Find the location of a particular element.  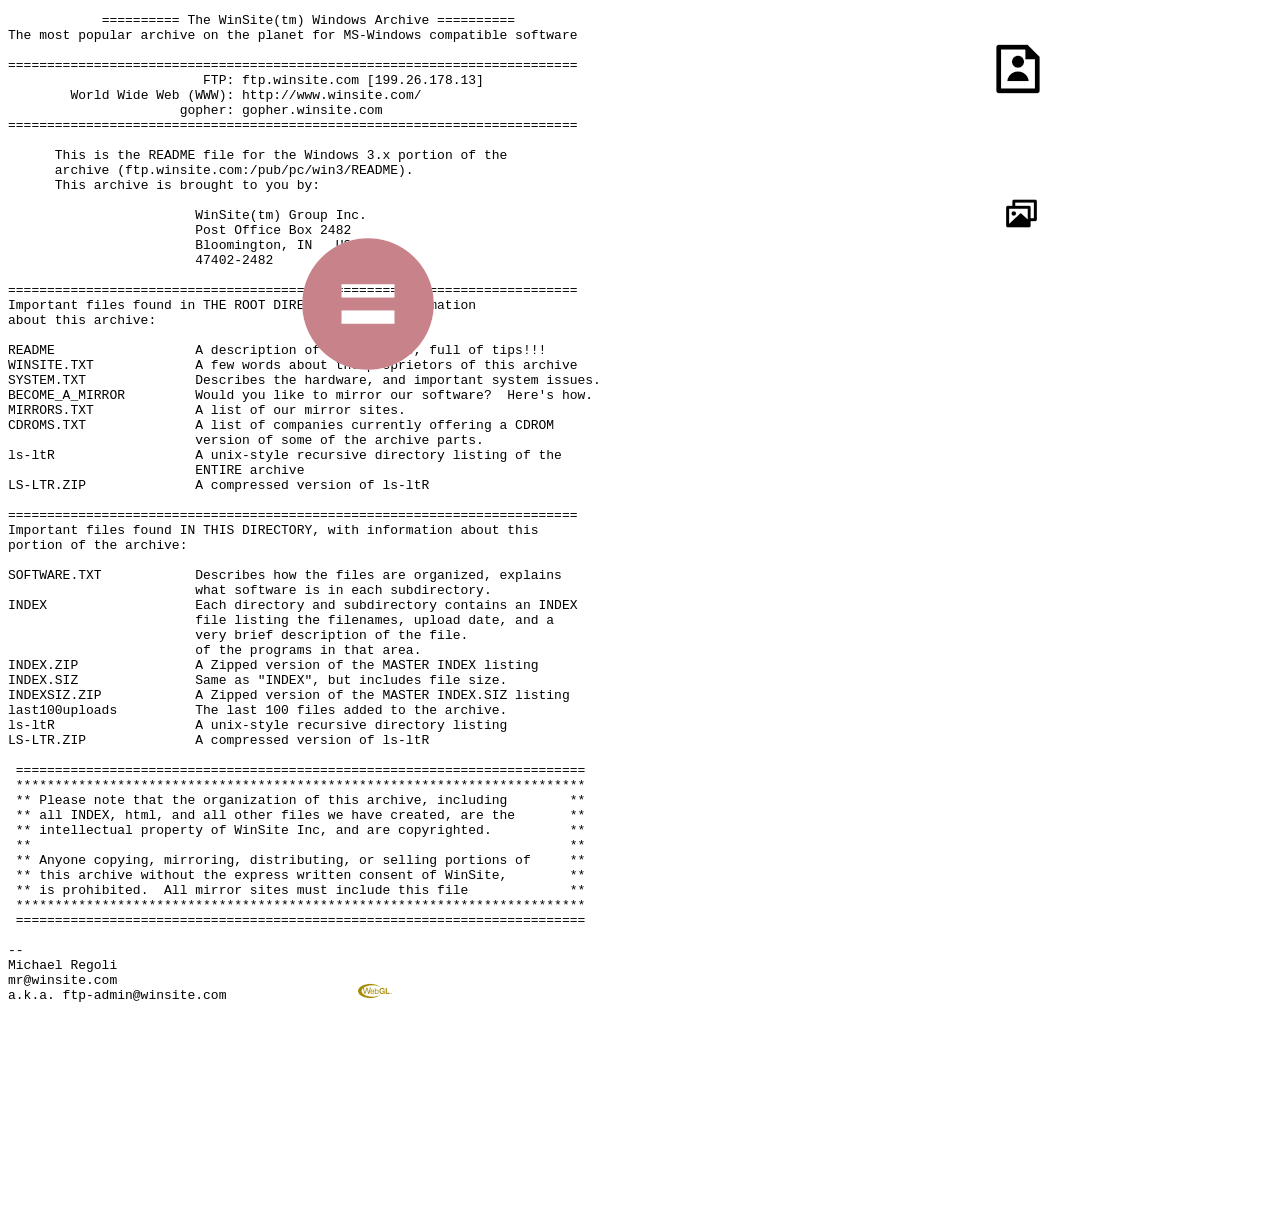

view multiple images or photo gallery is located at coordinates (1021, 213).